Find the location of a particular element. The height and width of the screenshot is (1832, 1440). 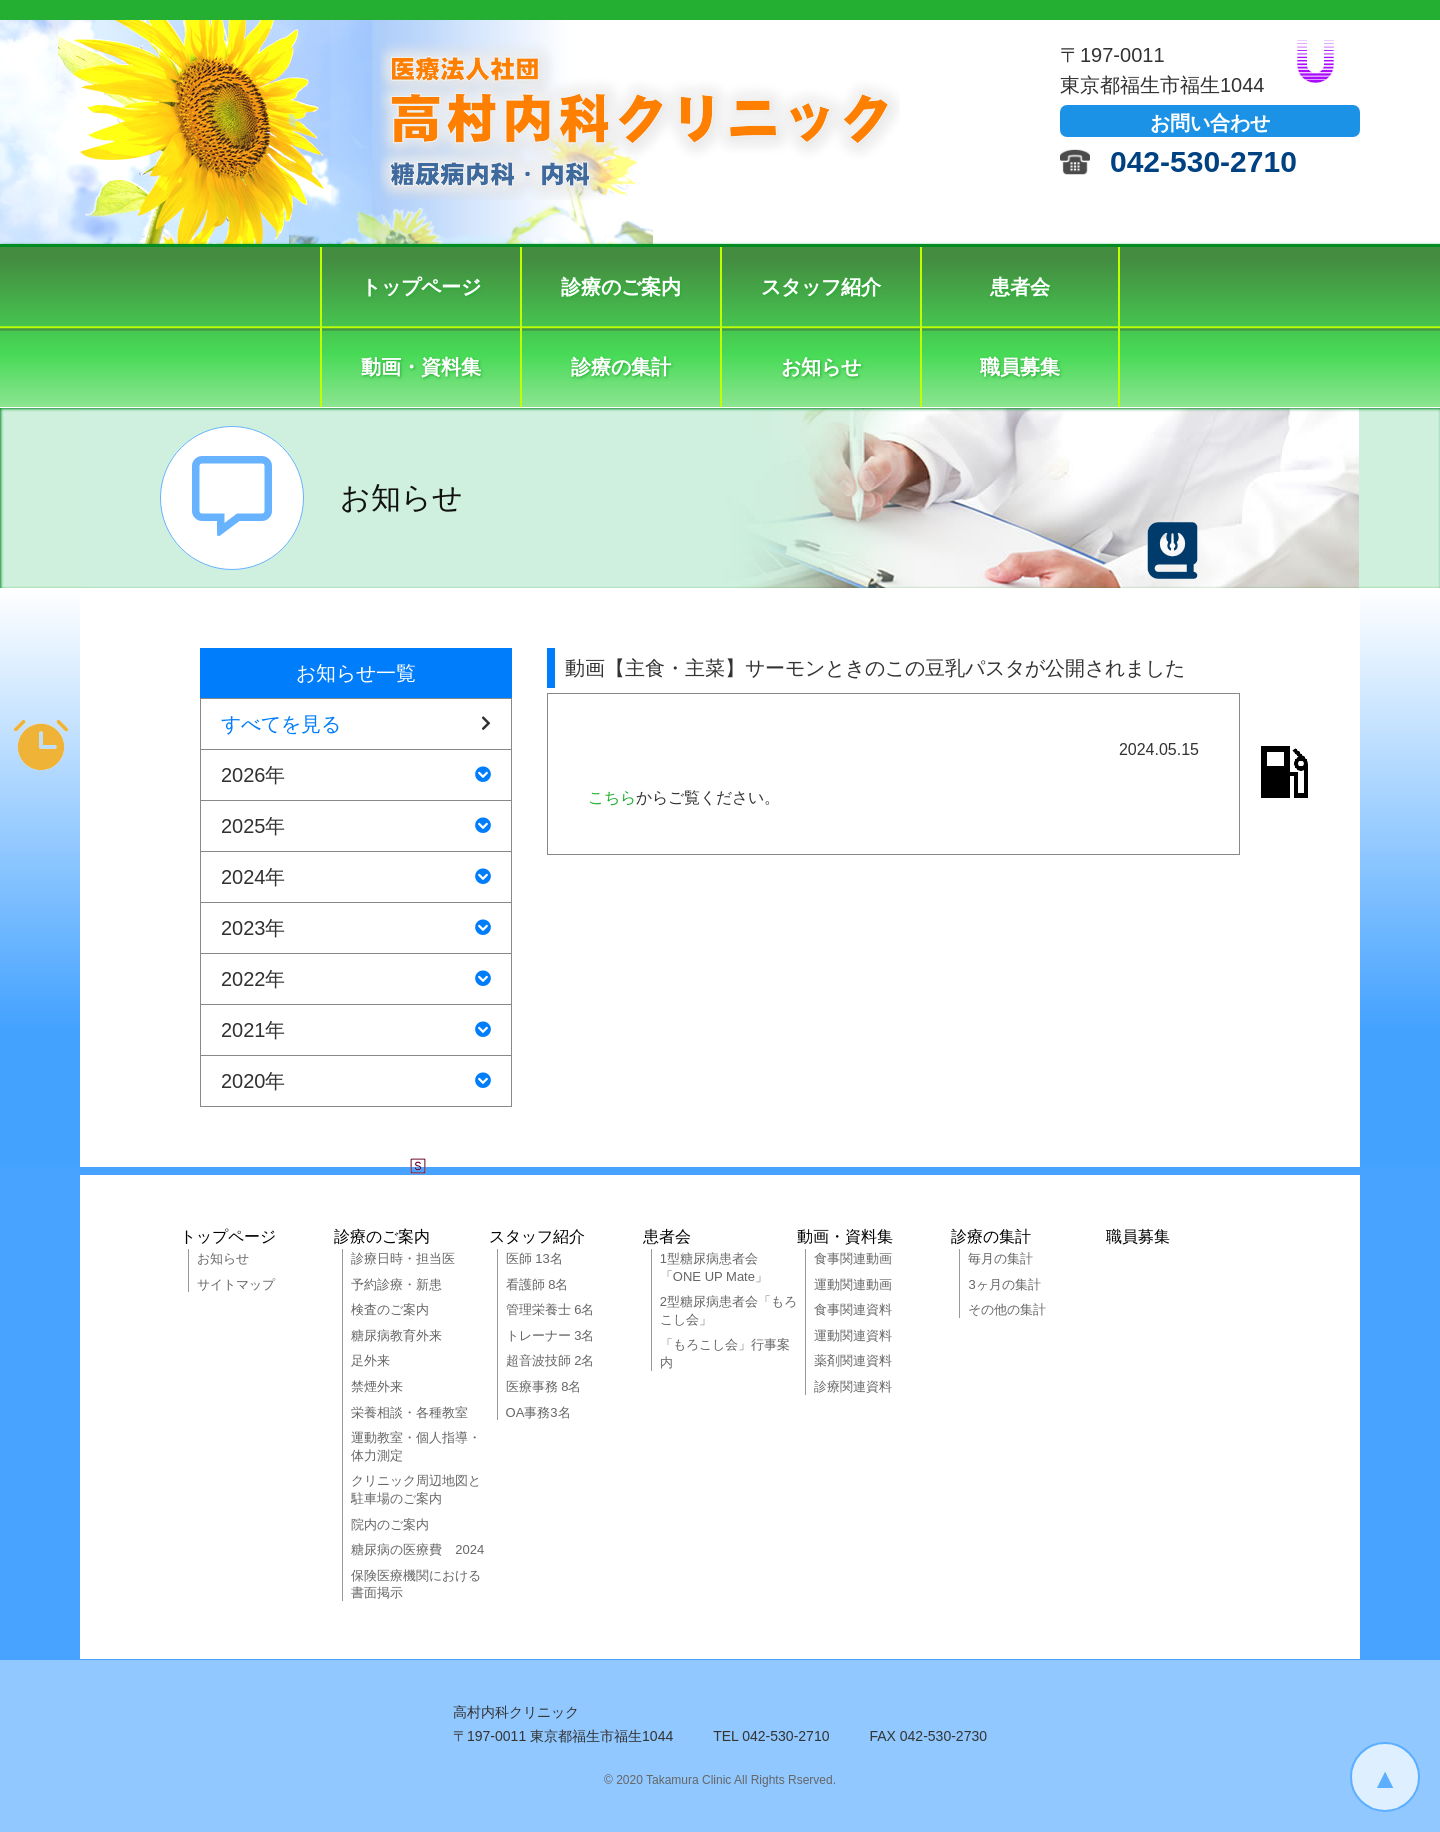

find nearby gas stations is located at coordinates (1284, 772).